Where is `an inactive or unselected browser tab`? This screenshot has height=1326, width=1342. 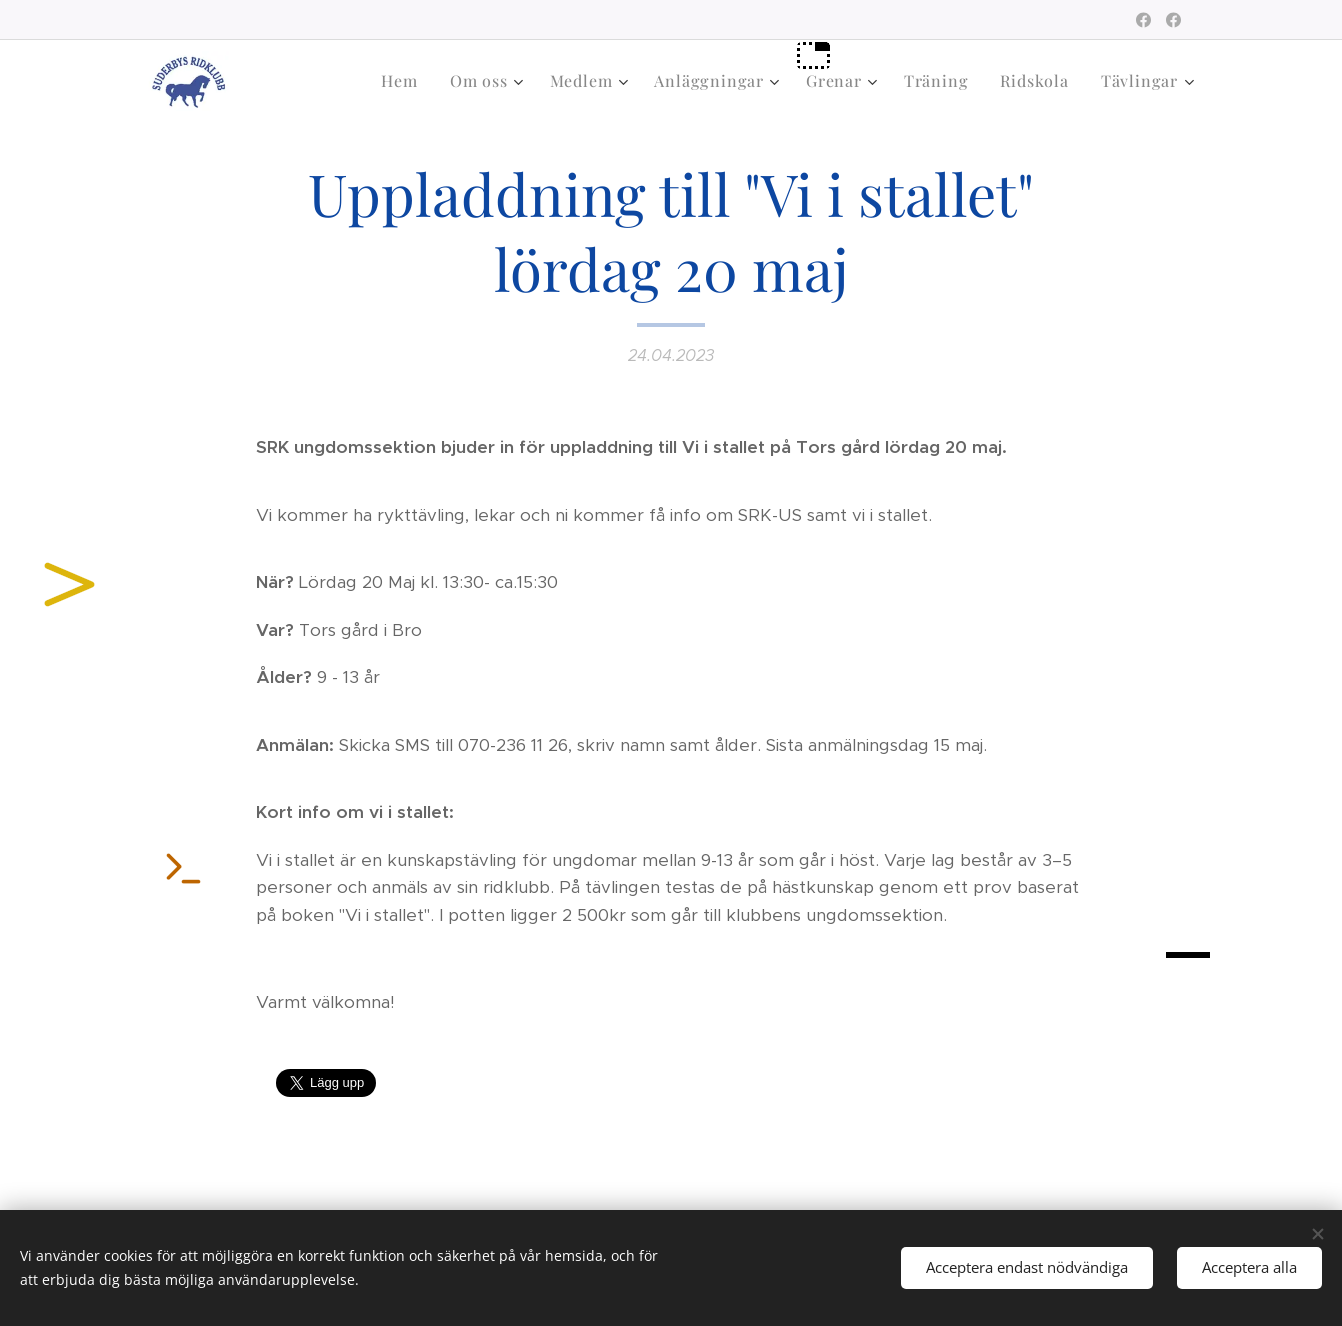 an inactive or unselected browser tab is located at coordinates (813, 55).